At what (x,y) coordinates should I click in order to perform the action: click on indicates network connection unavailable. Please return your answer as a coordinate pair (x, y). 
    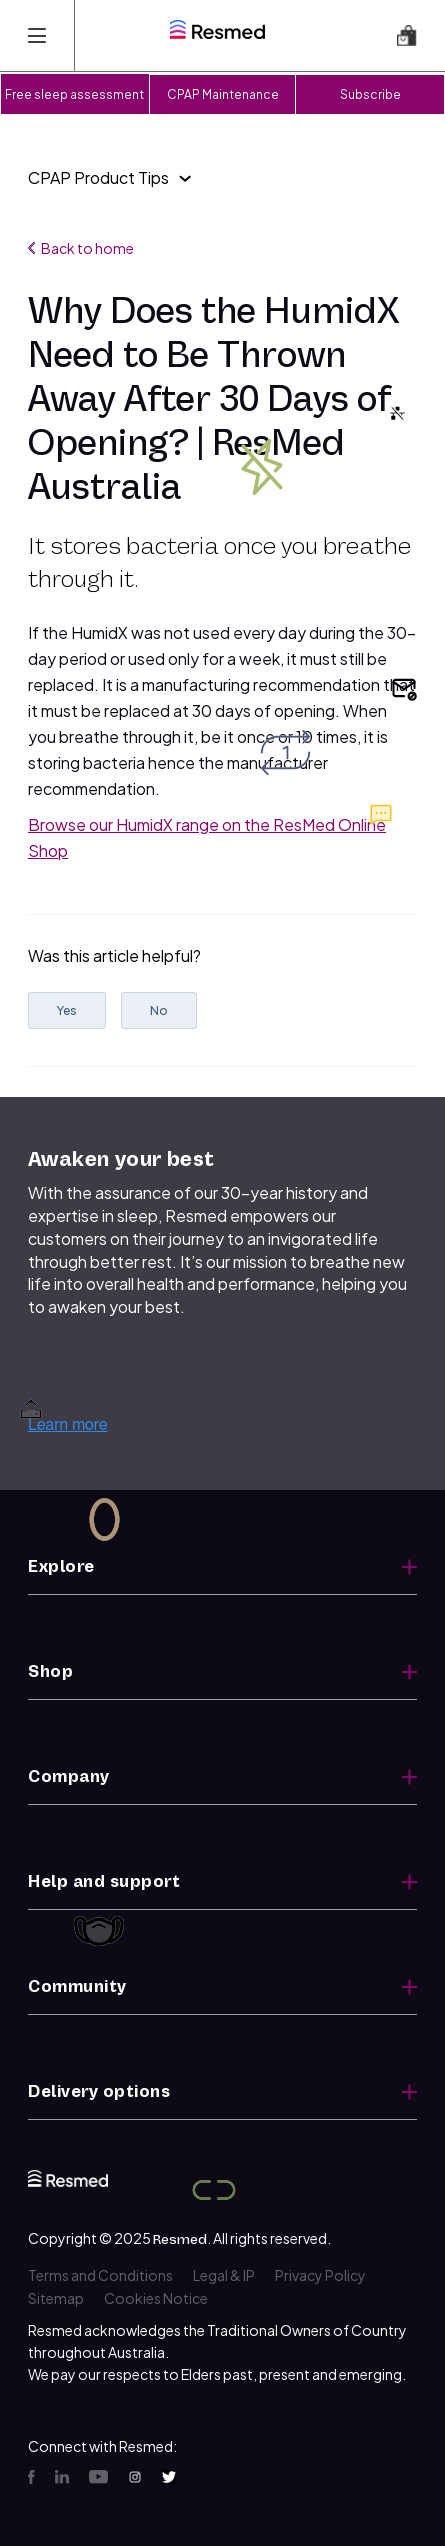
    Looking at the image, I should click on (397, 413).